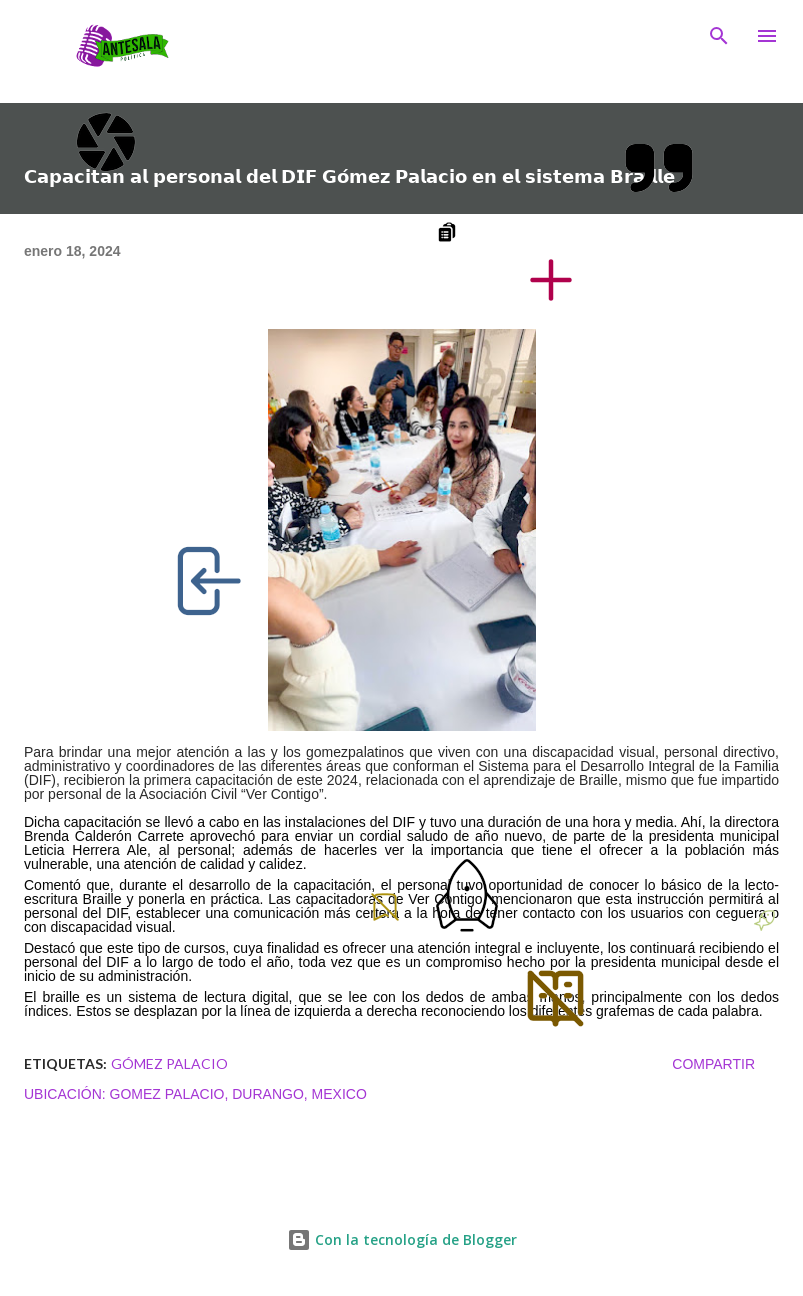 The image size is (803, 1296). I want to click on open camera to take a photo, so click(106, 142).